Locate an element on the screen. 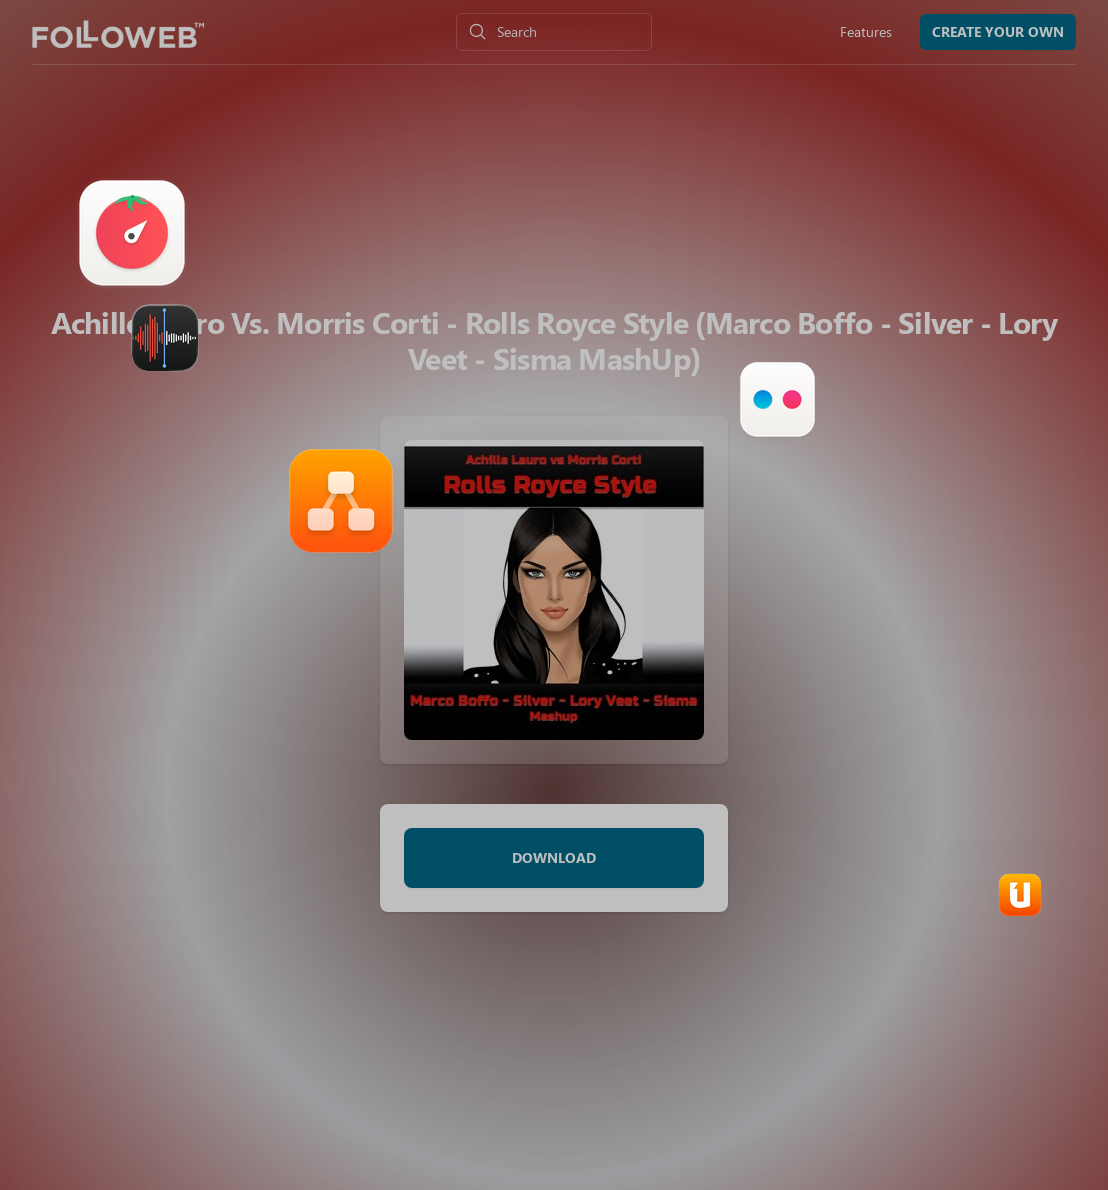 The image size is (1108, 1190). open ubuntu one cloud storage app is located at coordinates (1020, 895).